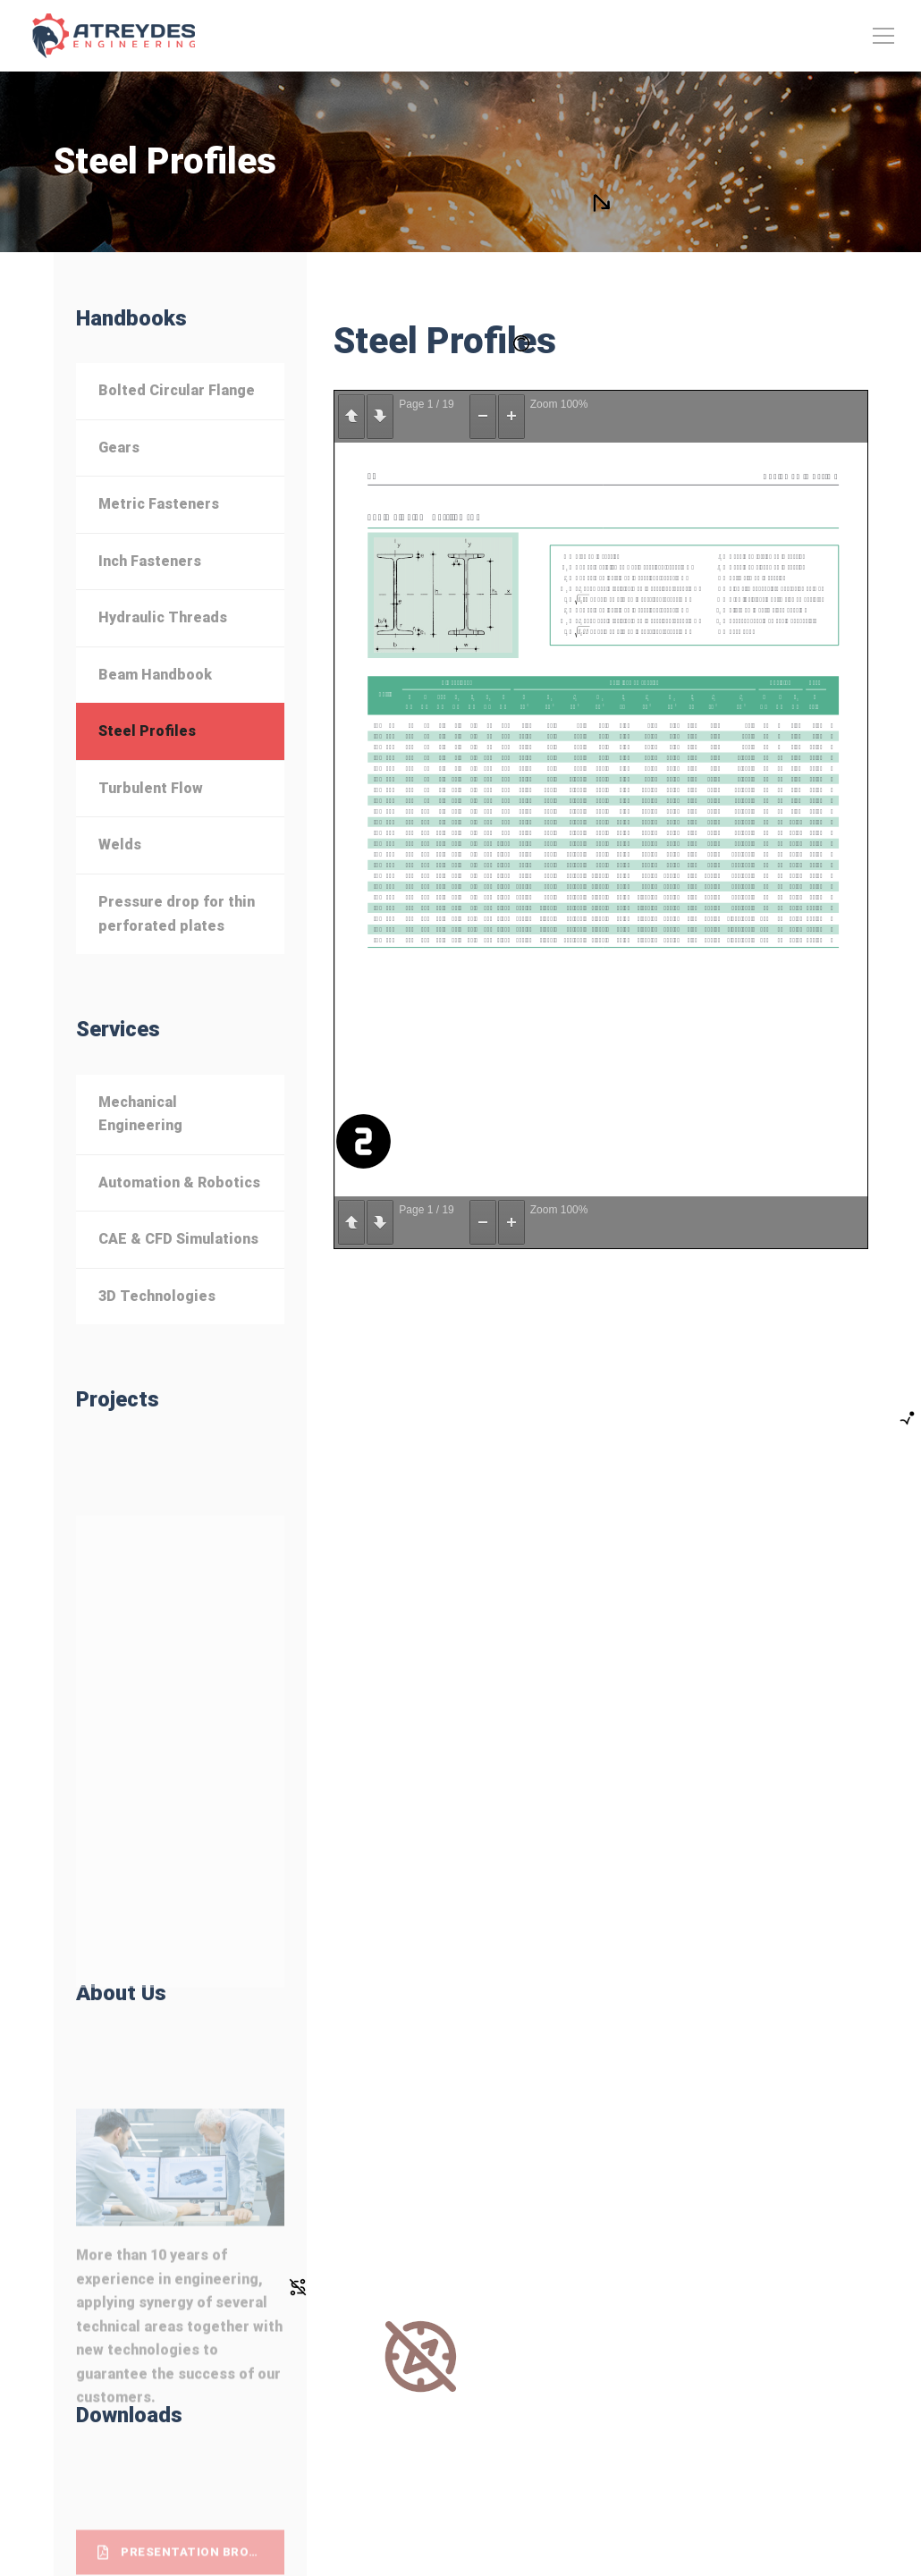 This screenshot has width=921, height=2576. Describe the element at coordinates (298, 2287) in the screenshot. I see `disable route navigation` at that location.